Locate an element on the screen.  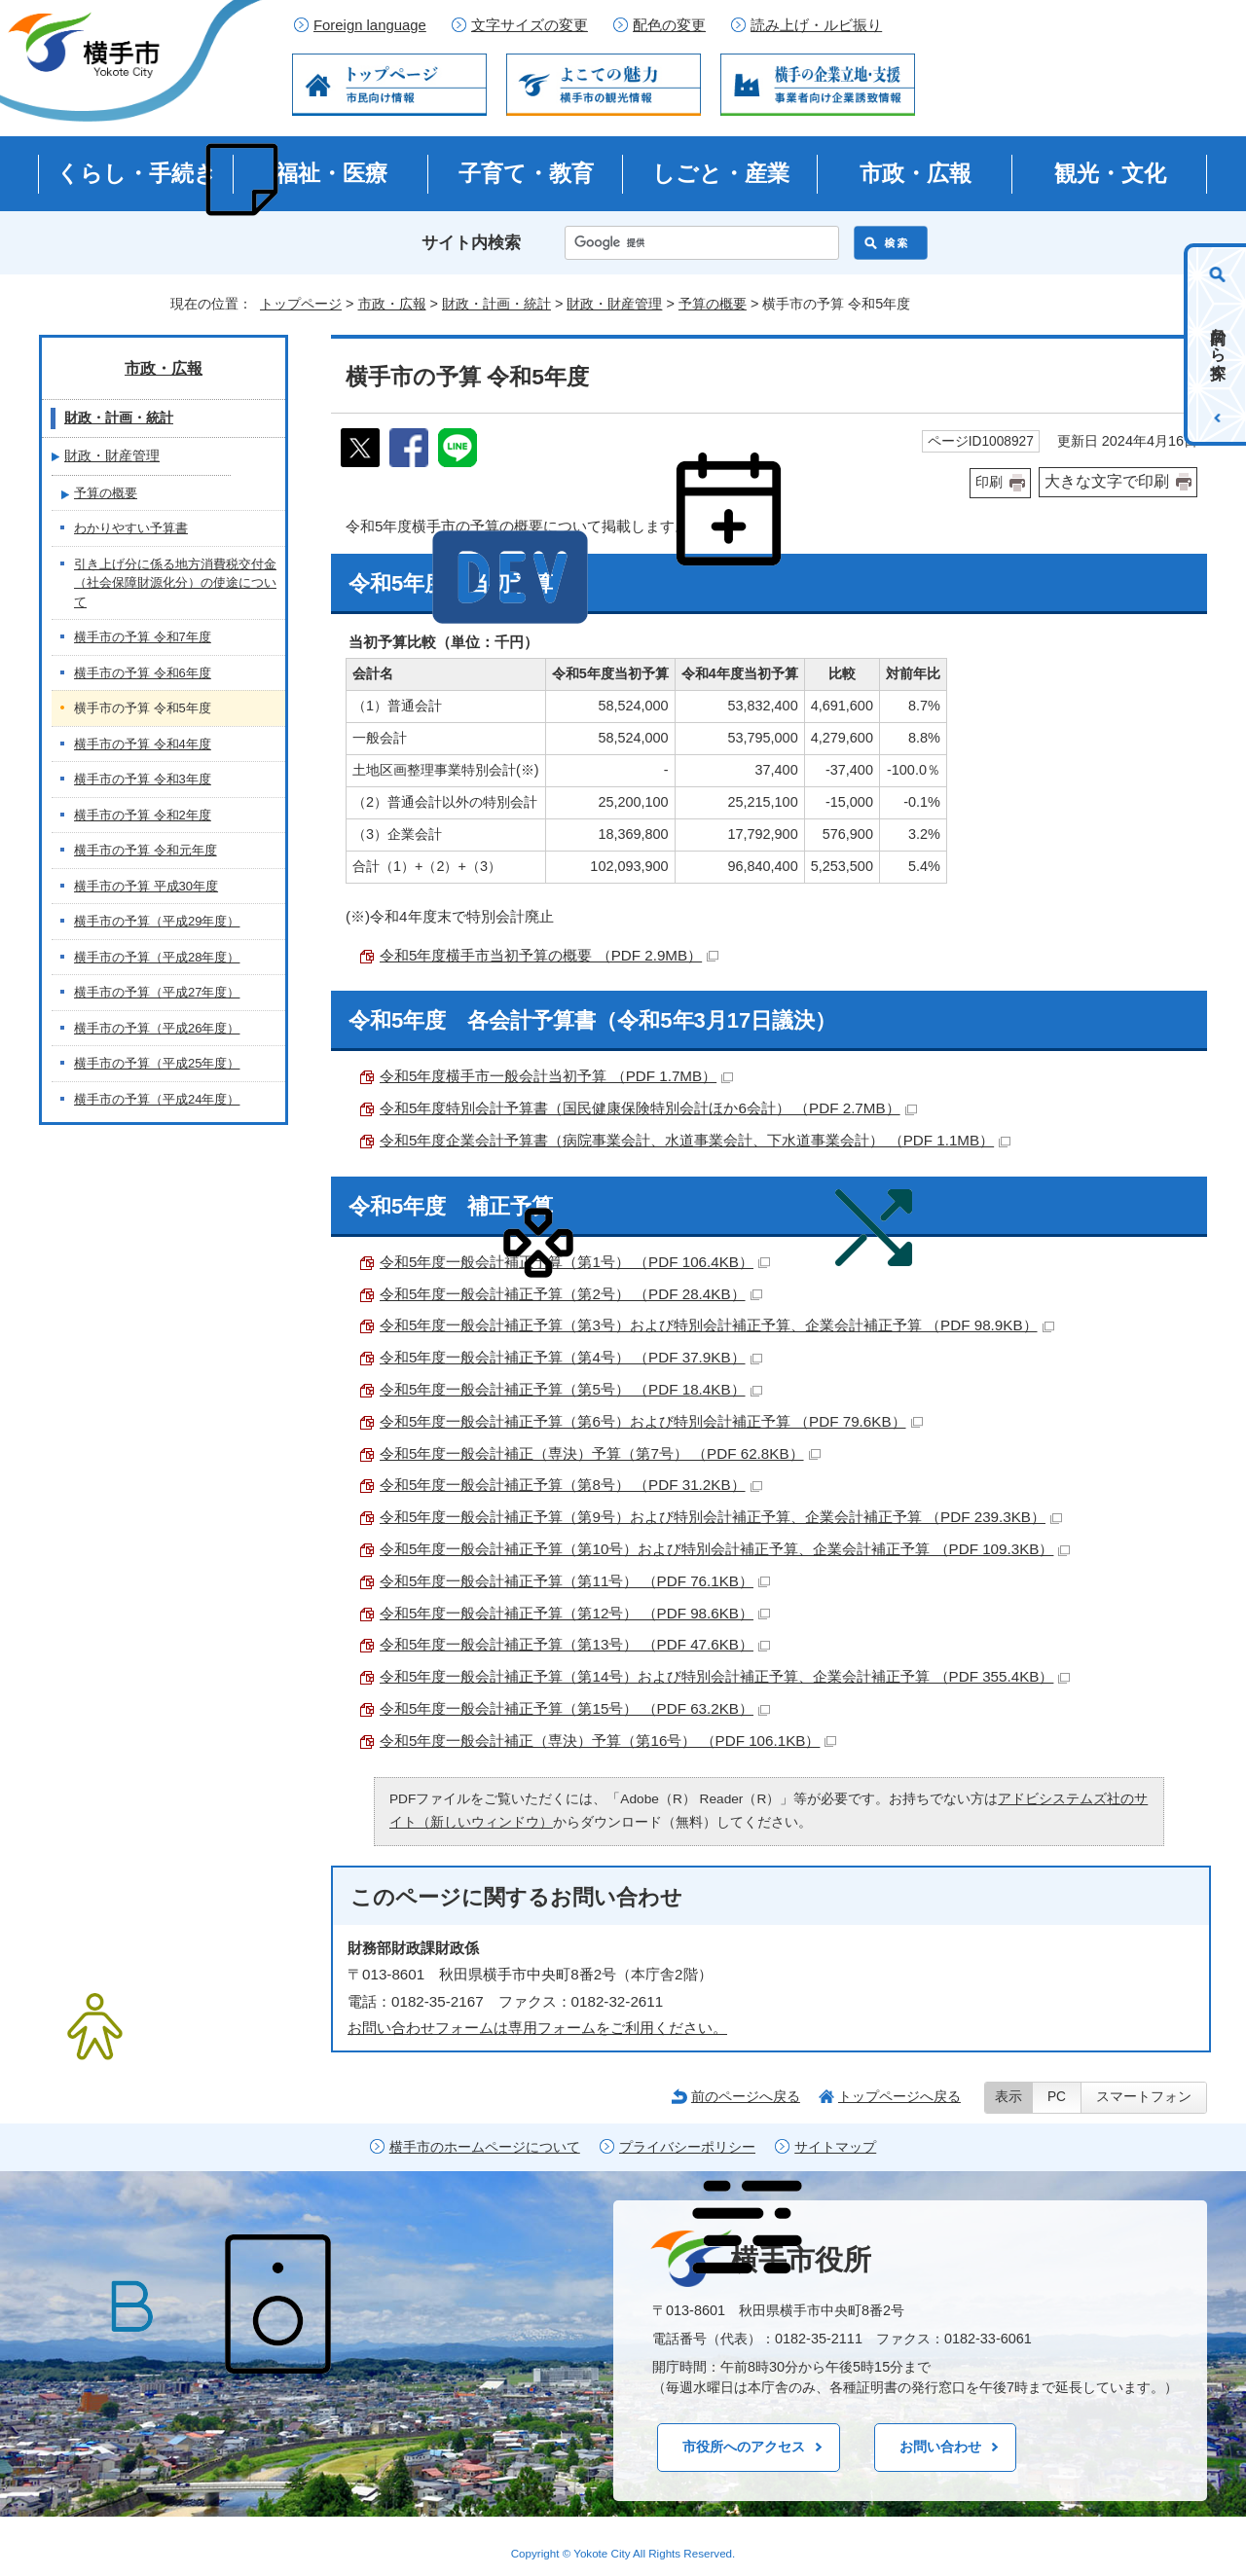
view your profile is located at coordinates (94, 2027).